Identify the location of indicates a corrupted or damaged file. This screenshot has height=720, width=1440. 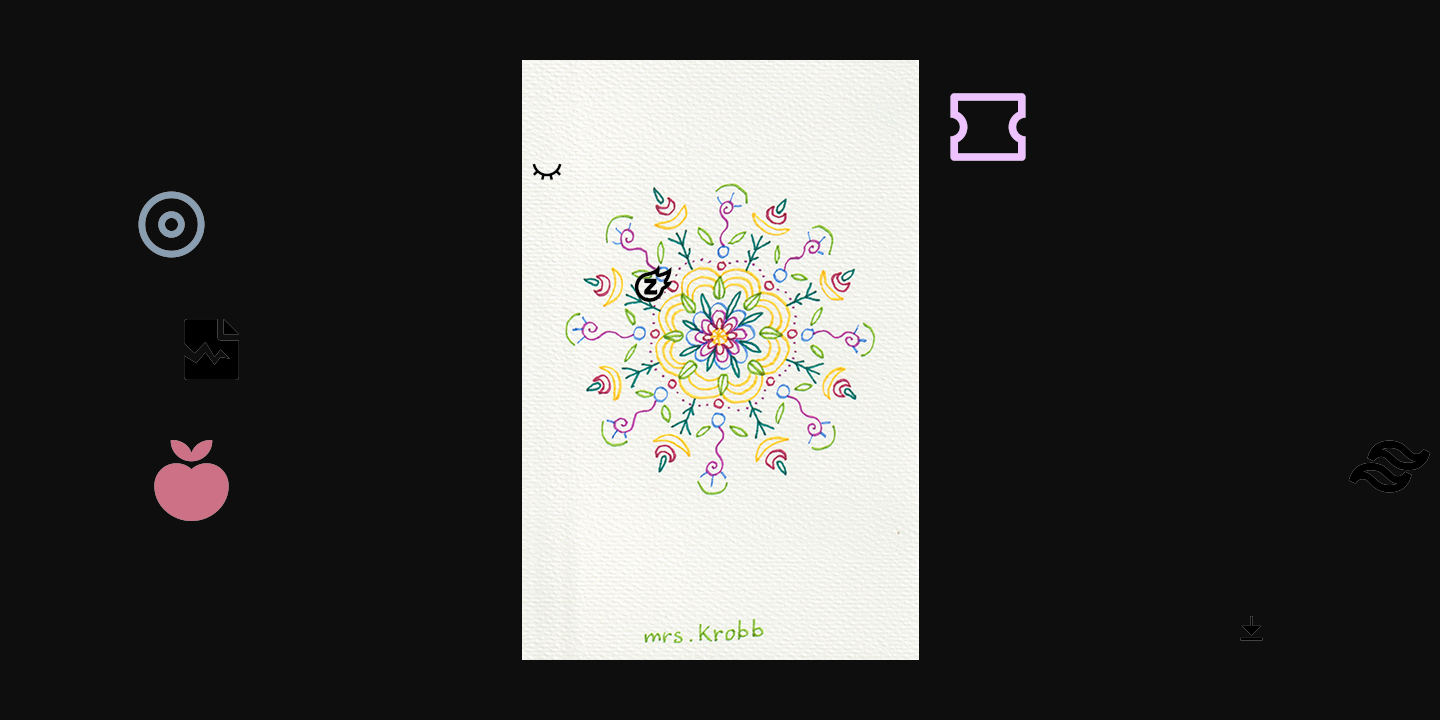
(211, 349).